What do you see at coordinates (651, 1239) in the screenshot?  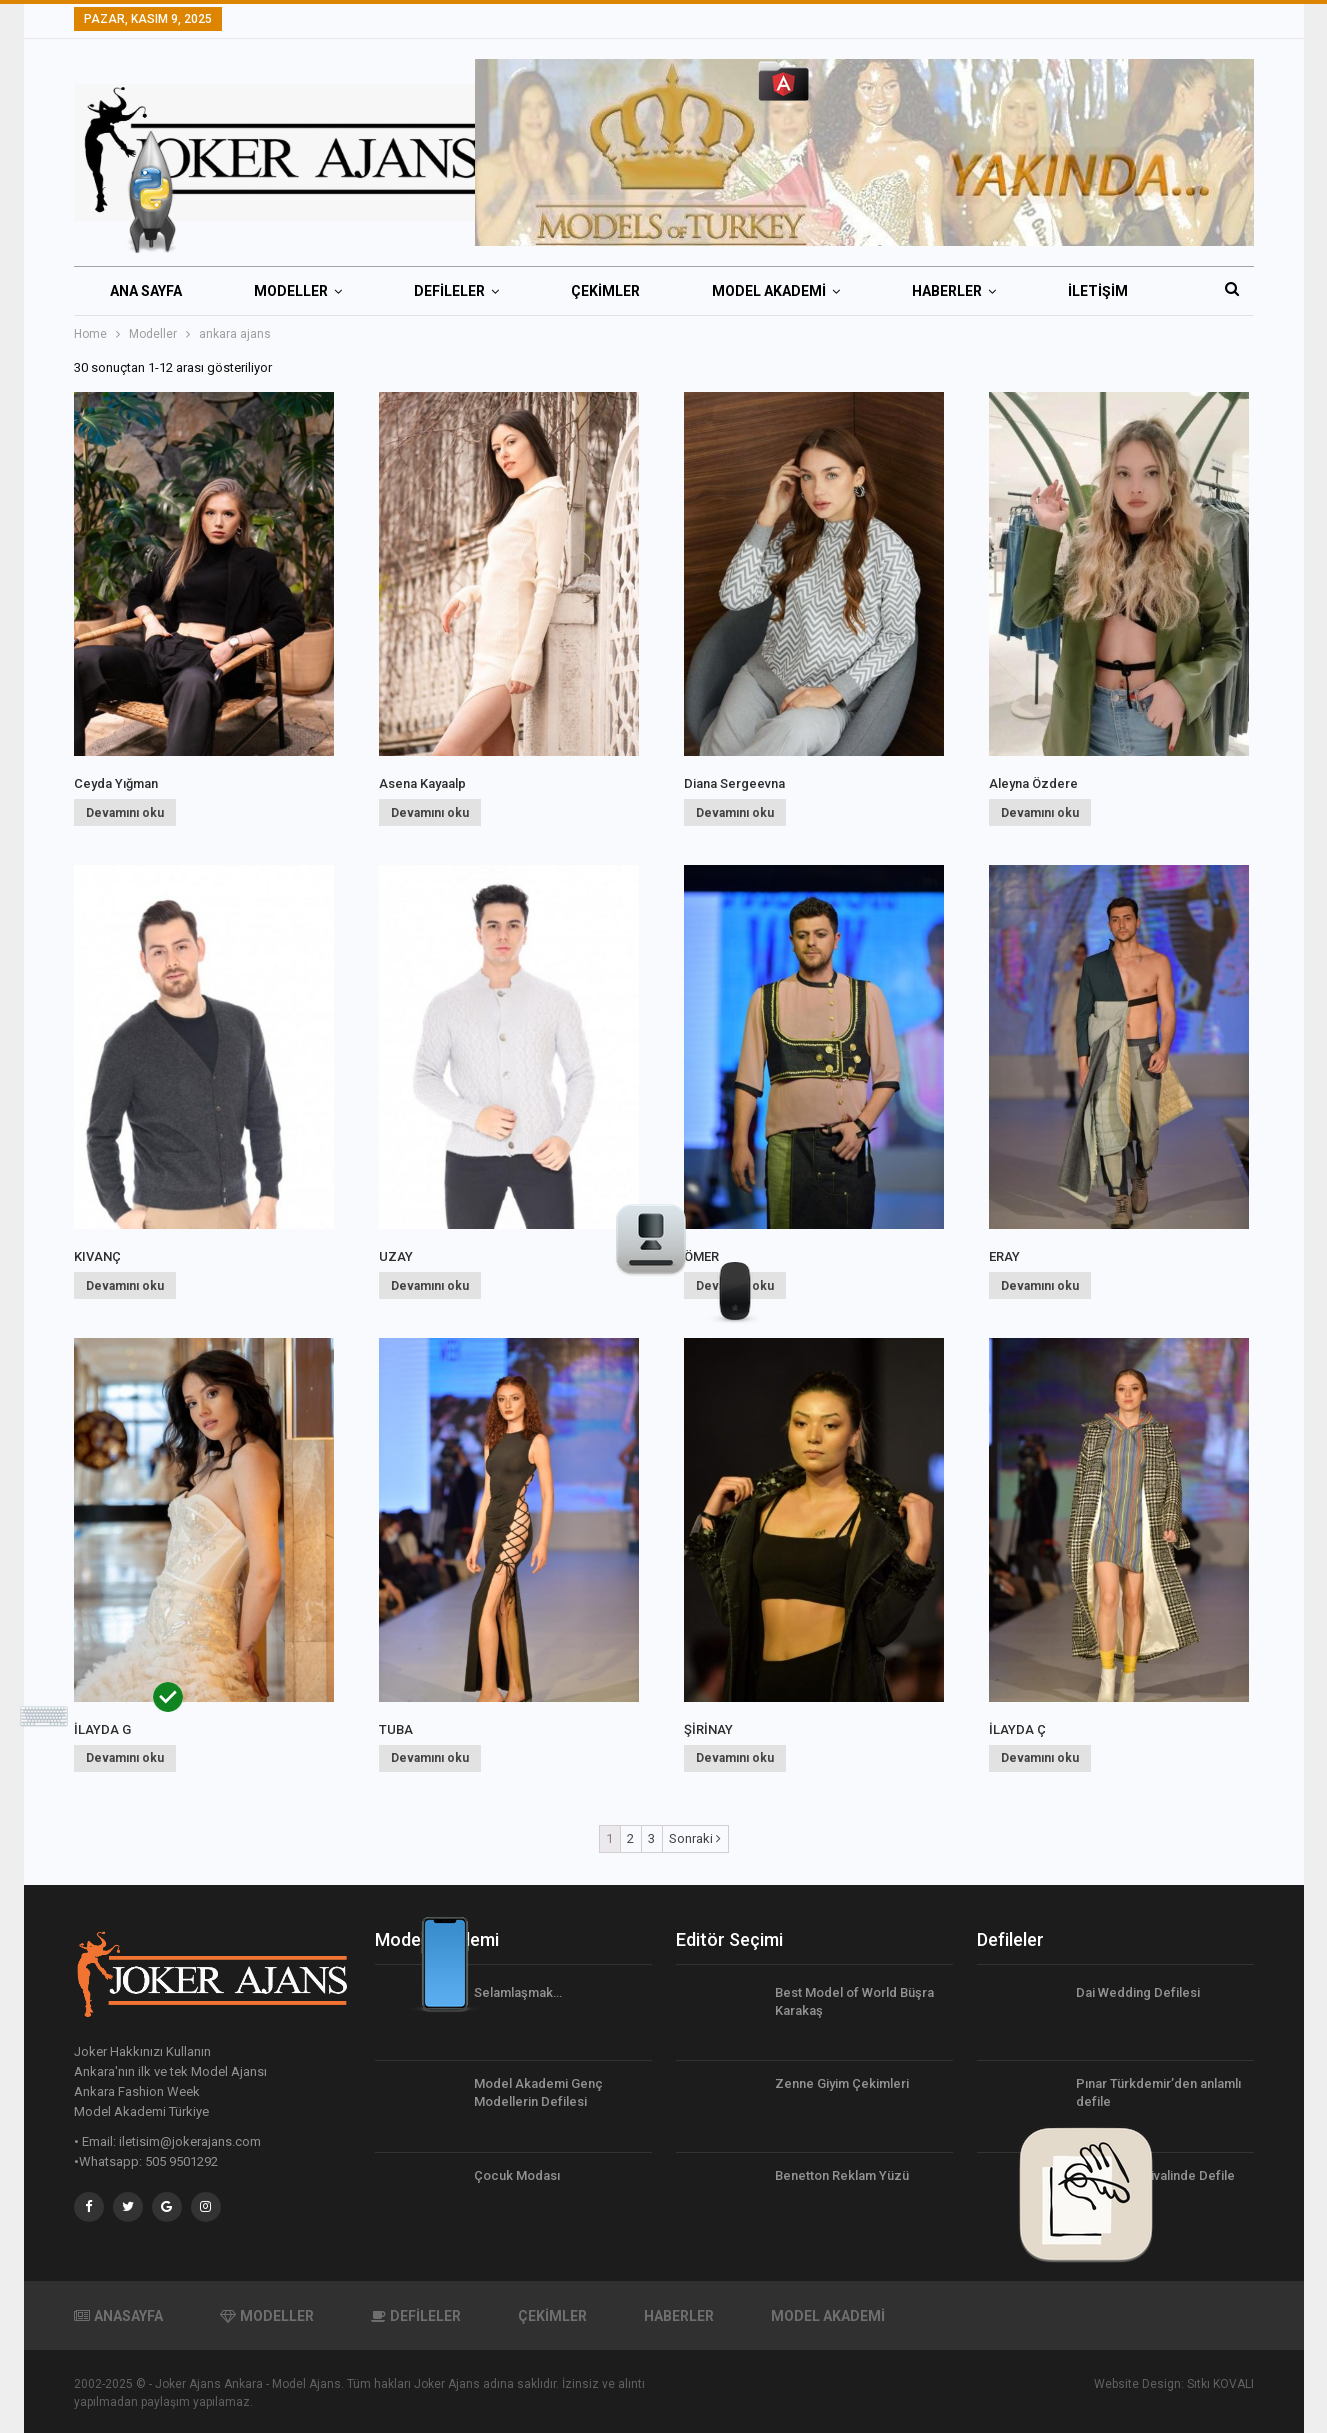 I see `view your desk area using the device camera` at bounding box center [651, 1239].